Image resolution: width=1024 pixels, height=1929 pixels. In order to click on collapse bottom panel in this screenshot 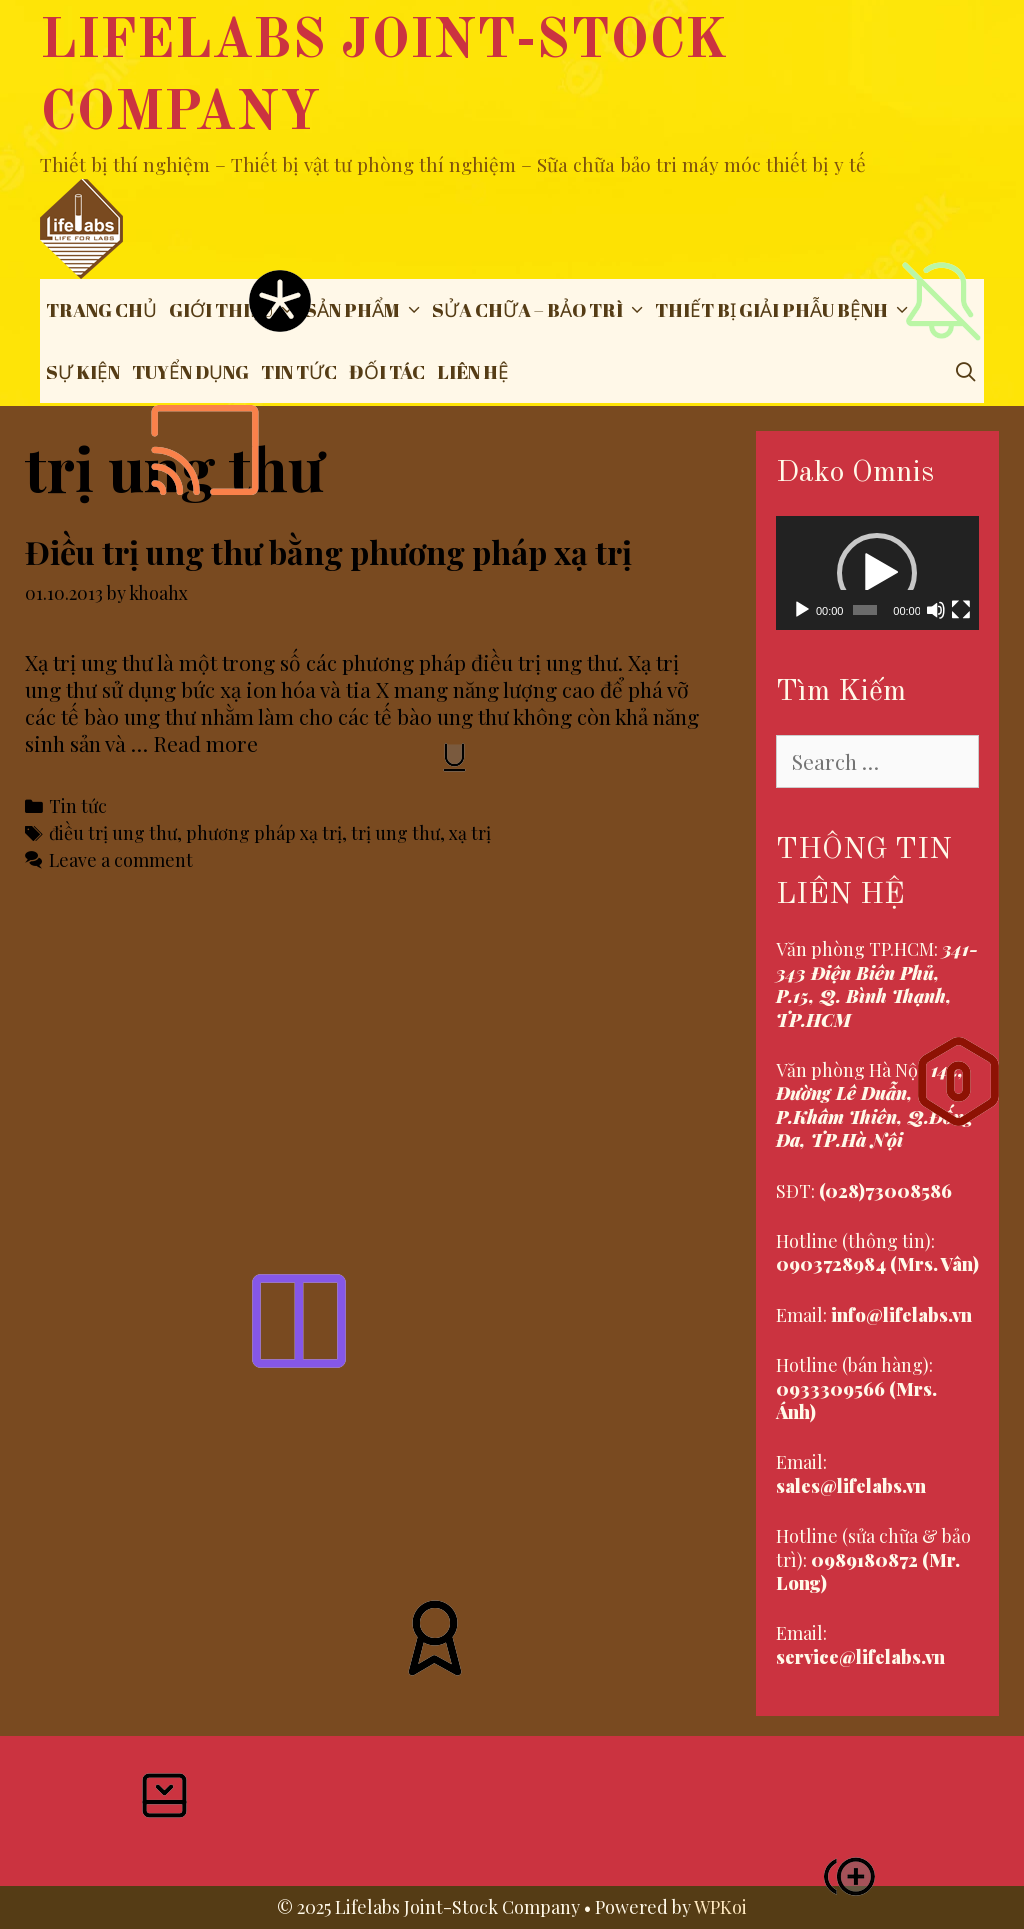, I will do `click(164, 1795)`.